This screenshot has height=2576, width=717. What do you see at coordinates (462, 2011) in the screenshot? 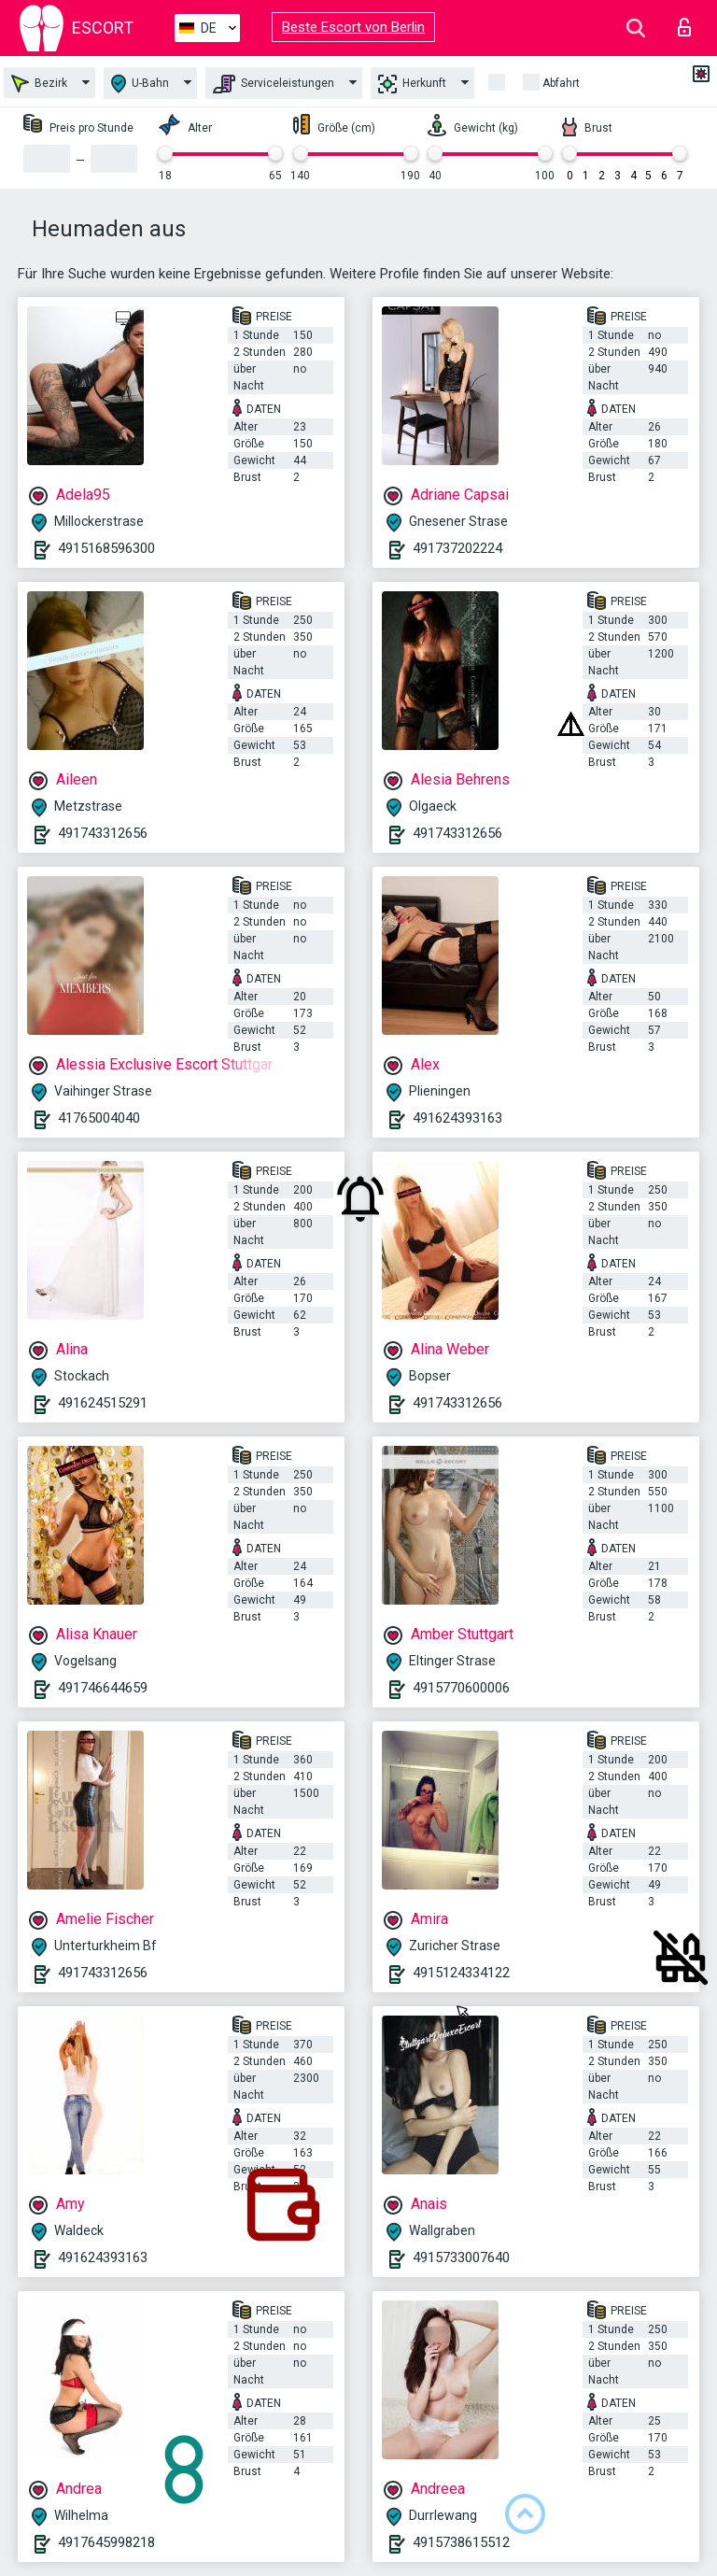
I see `cursor or mouse pointer indicator` at bounding box center [462, 2011].